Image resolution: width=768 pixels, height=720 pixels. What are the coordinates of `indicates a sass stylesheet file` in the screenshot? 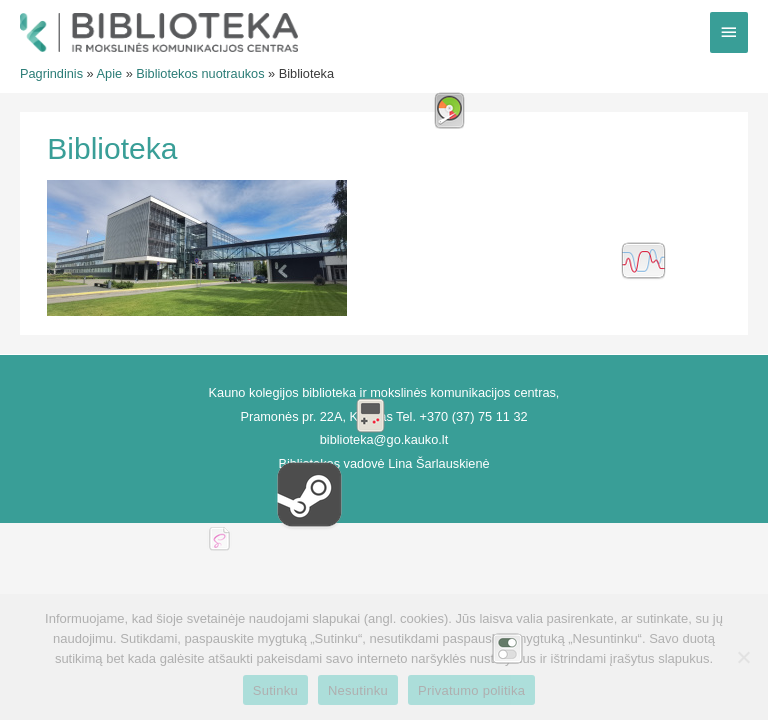 It's located at (219, 538).